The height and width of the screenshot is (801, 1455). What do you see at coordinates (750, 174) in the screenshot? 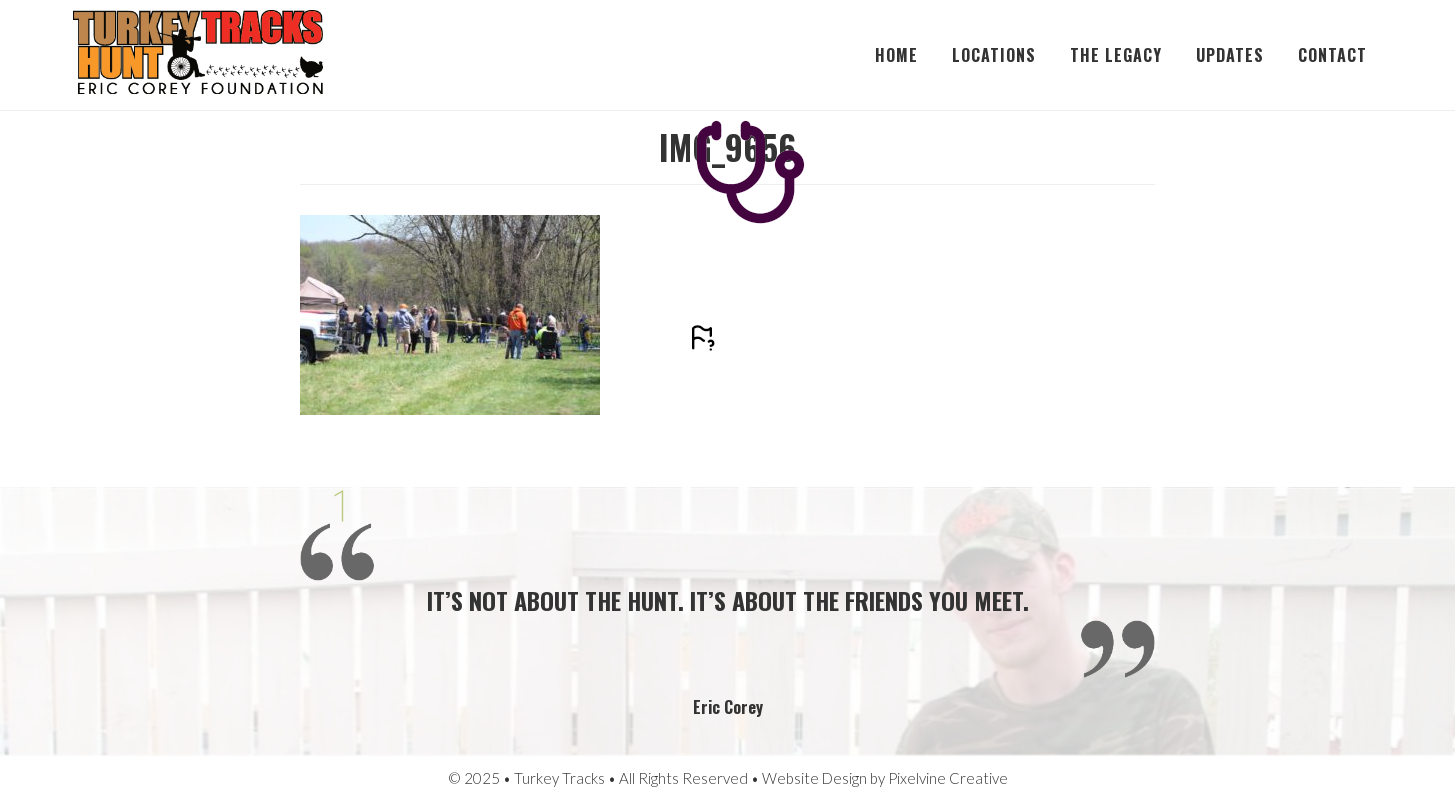
I see `access health or medical features` at bounding box center [750, 174].